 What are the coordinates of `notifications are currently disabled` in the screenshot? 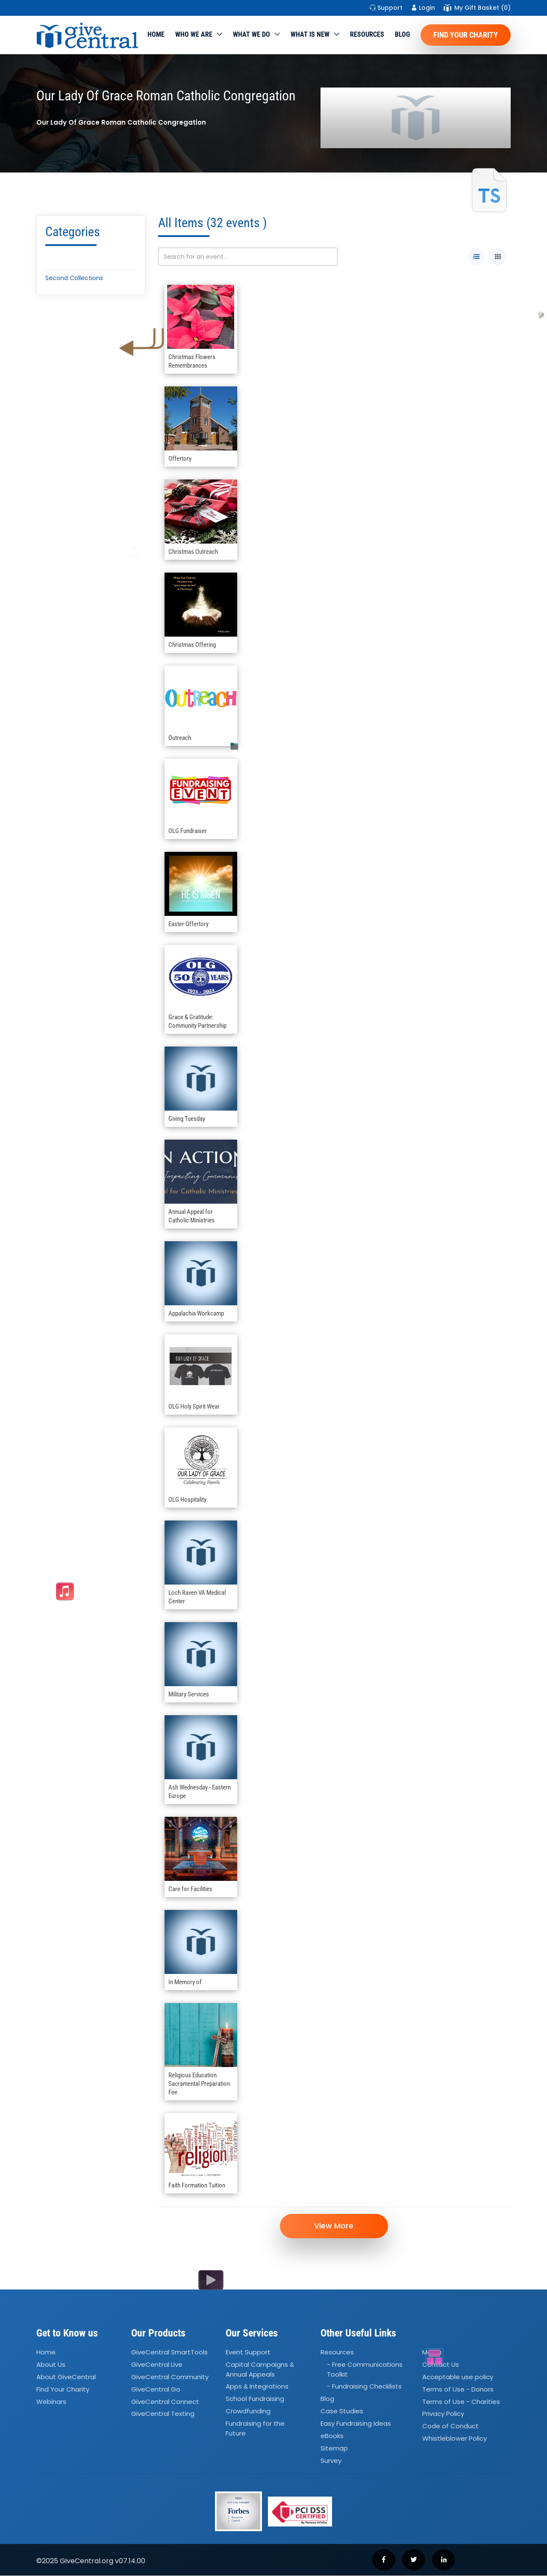 It's located at (134, 553).